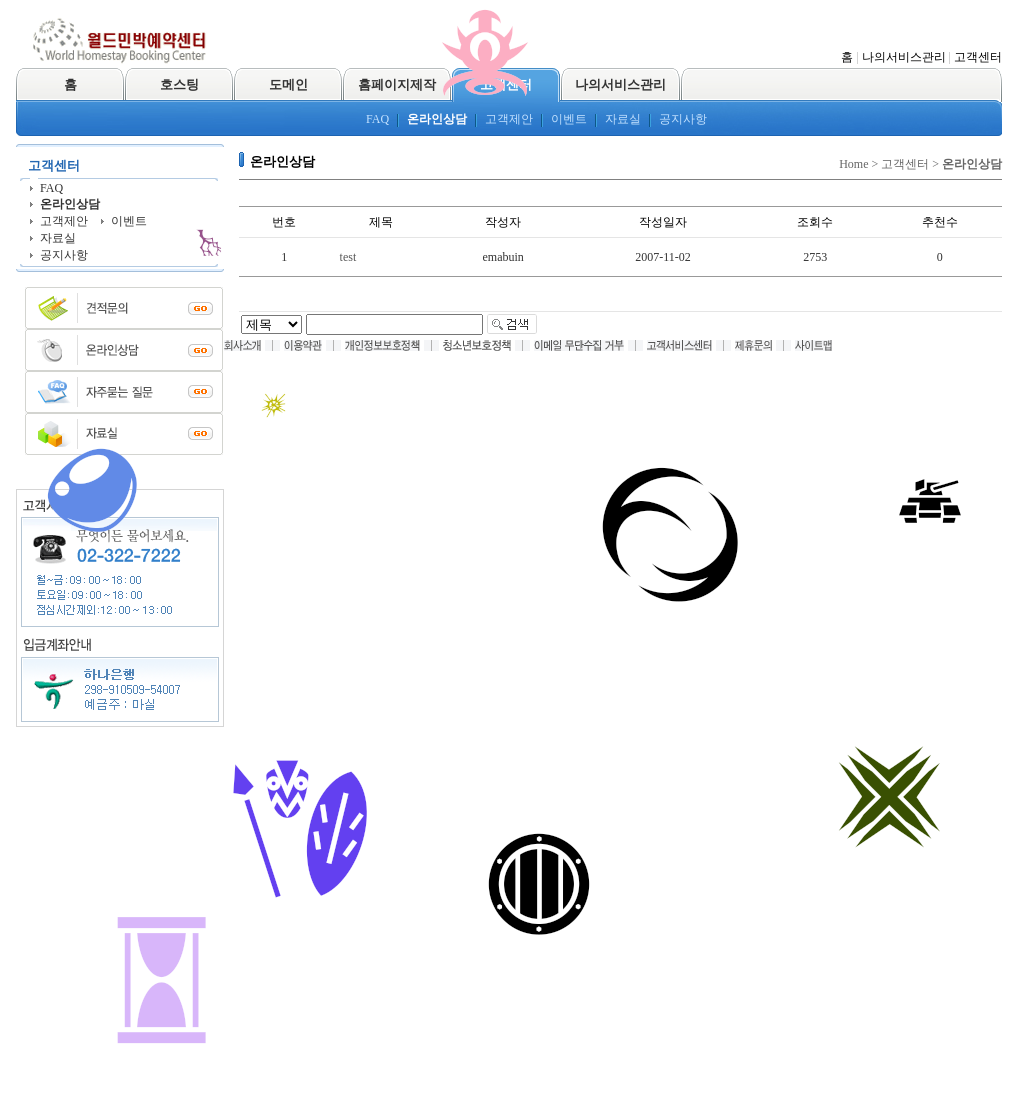 This screenshot has width=1030, height=1099. What do you see at coordinates (161, 980) in the screenshot?
I see `indicates a loading or processing state` at bounding box center [161, 980].